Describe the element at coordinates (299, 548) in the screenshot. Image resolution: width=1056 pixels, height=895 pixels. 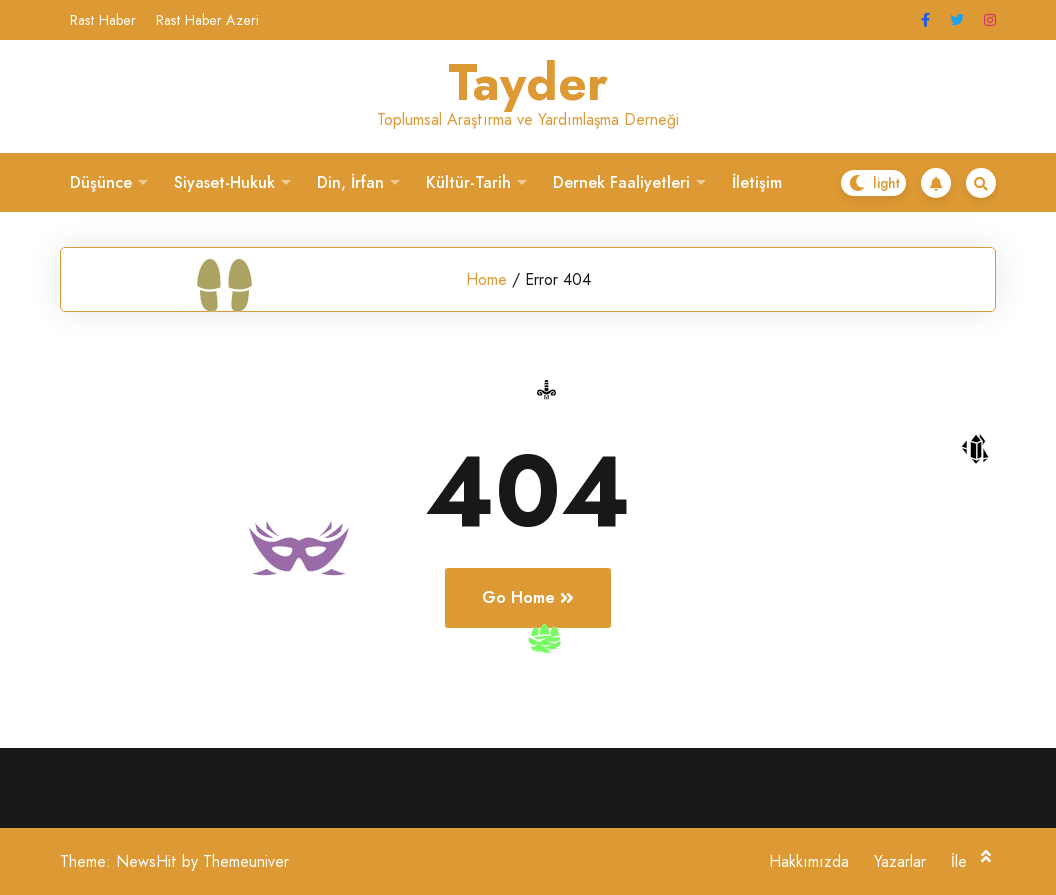
I see `access masquerade or costume party event` at that location.